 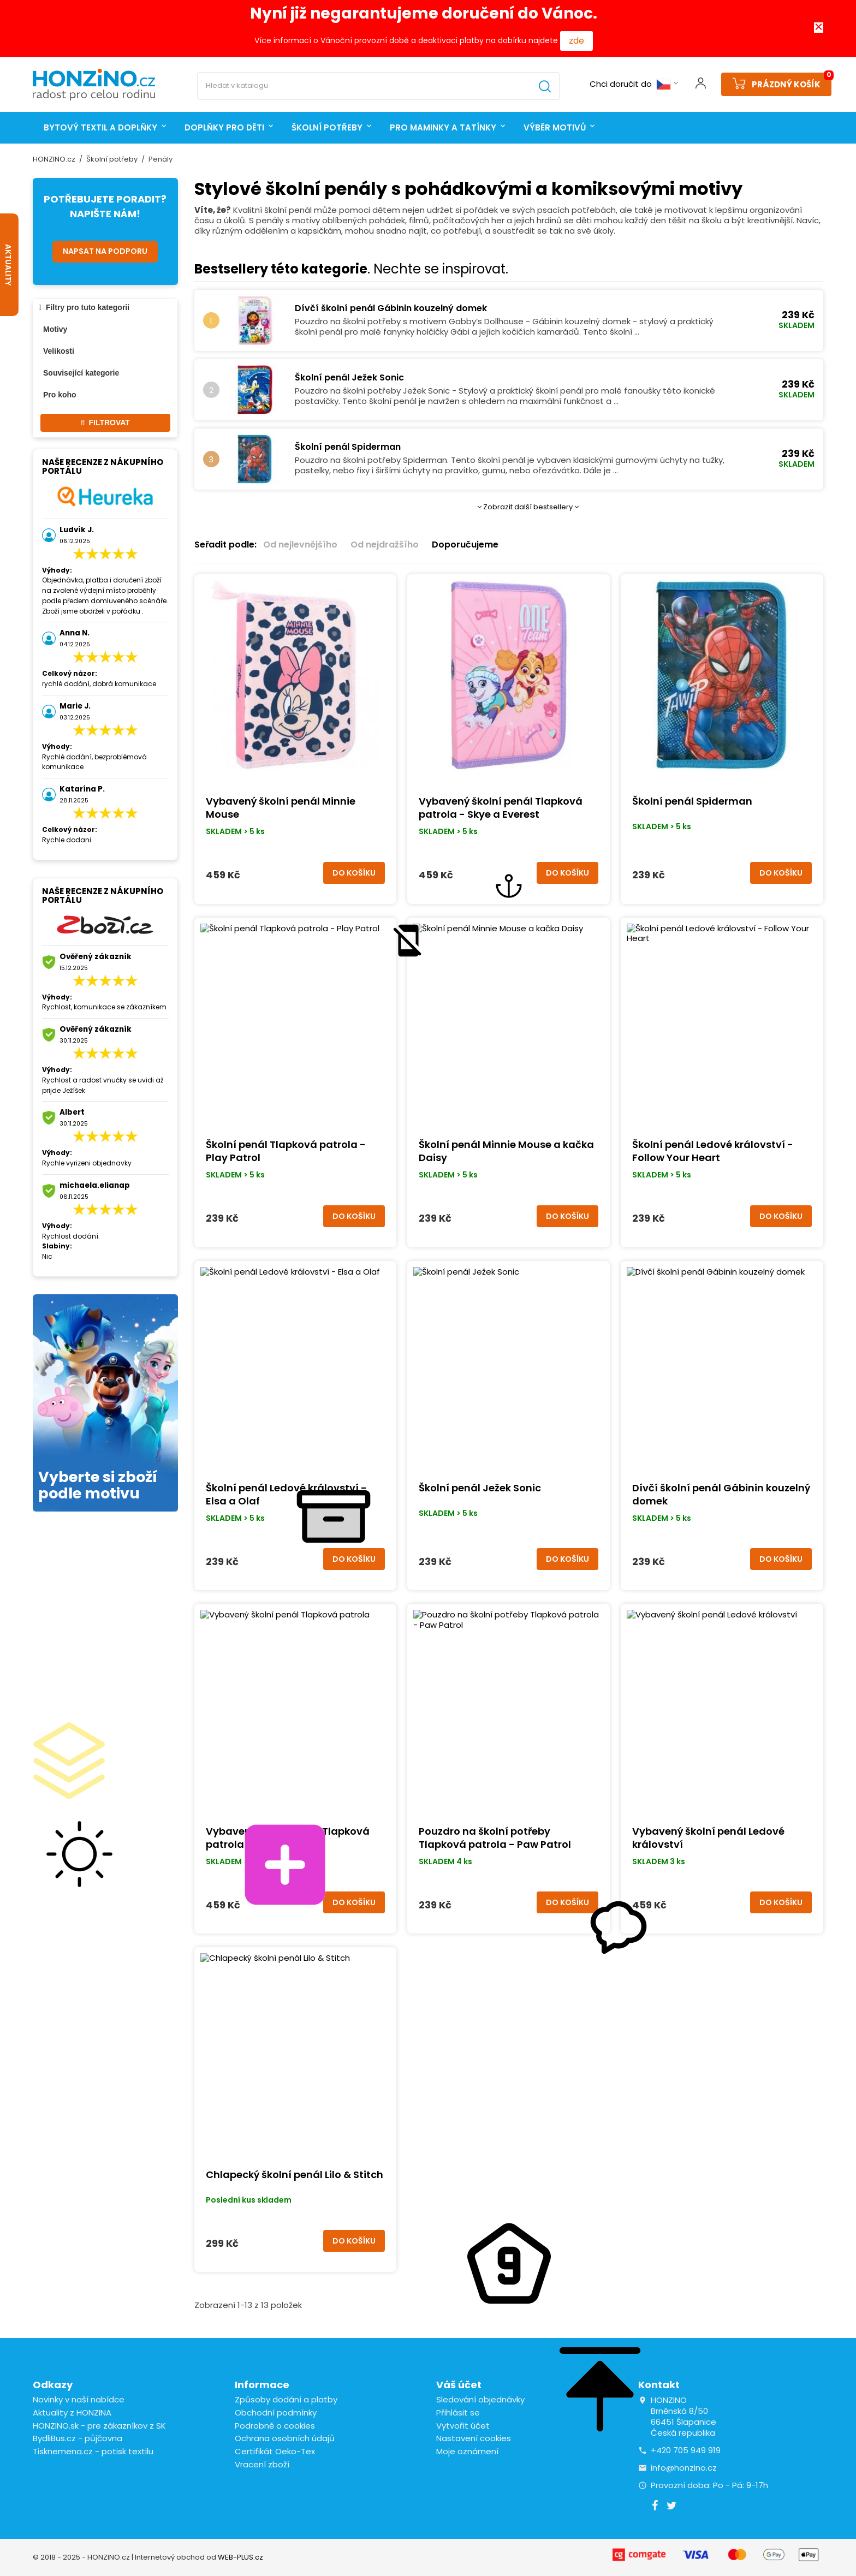 I want to click on indicates step 9 in a multi-step process, so click(x=509, y=2265).